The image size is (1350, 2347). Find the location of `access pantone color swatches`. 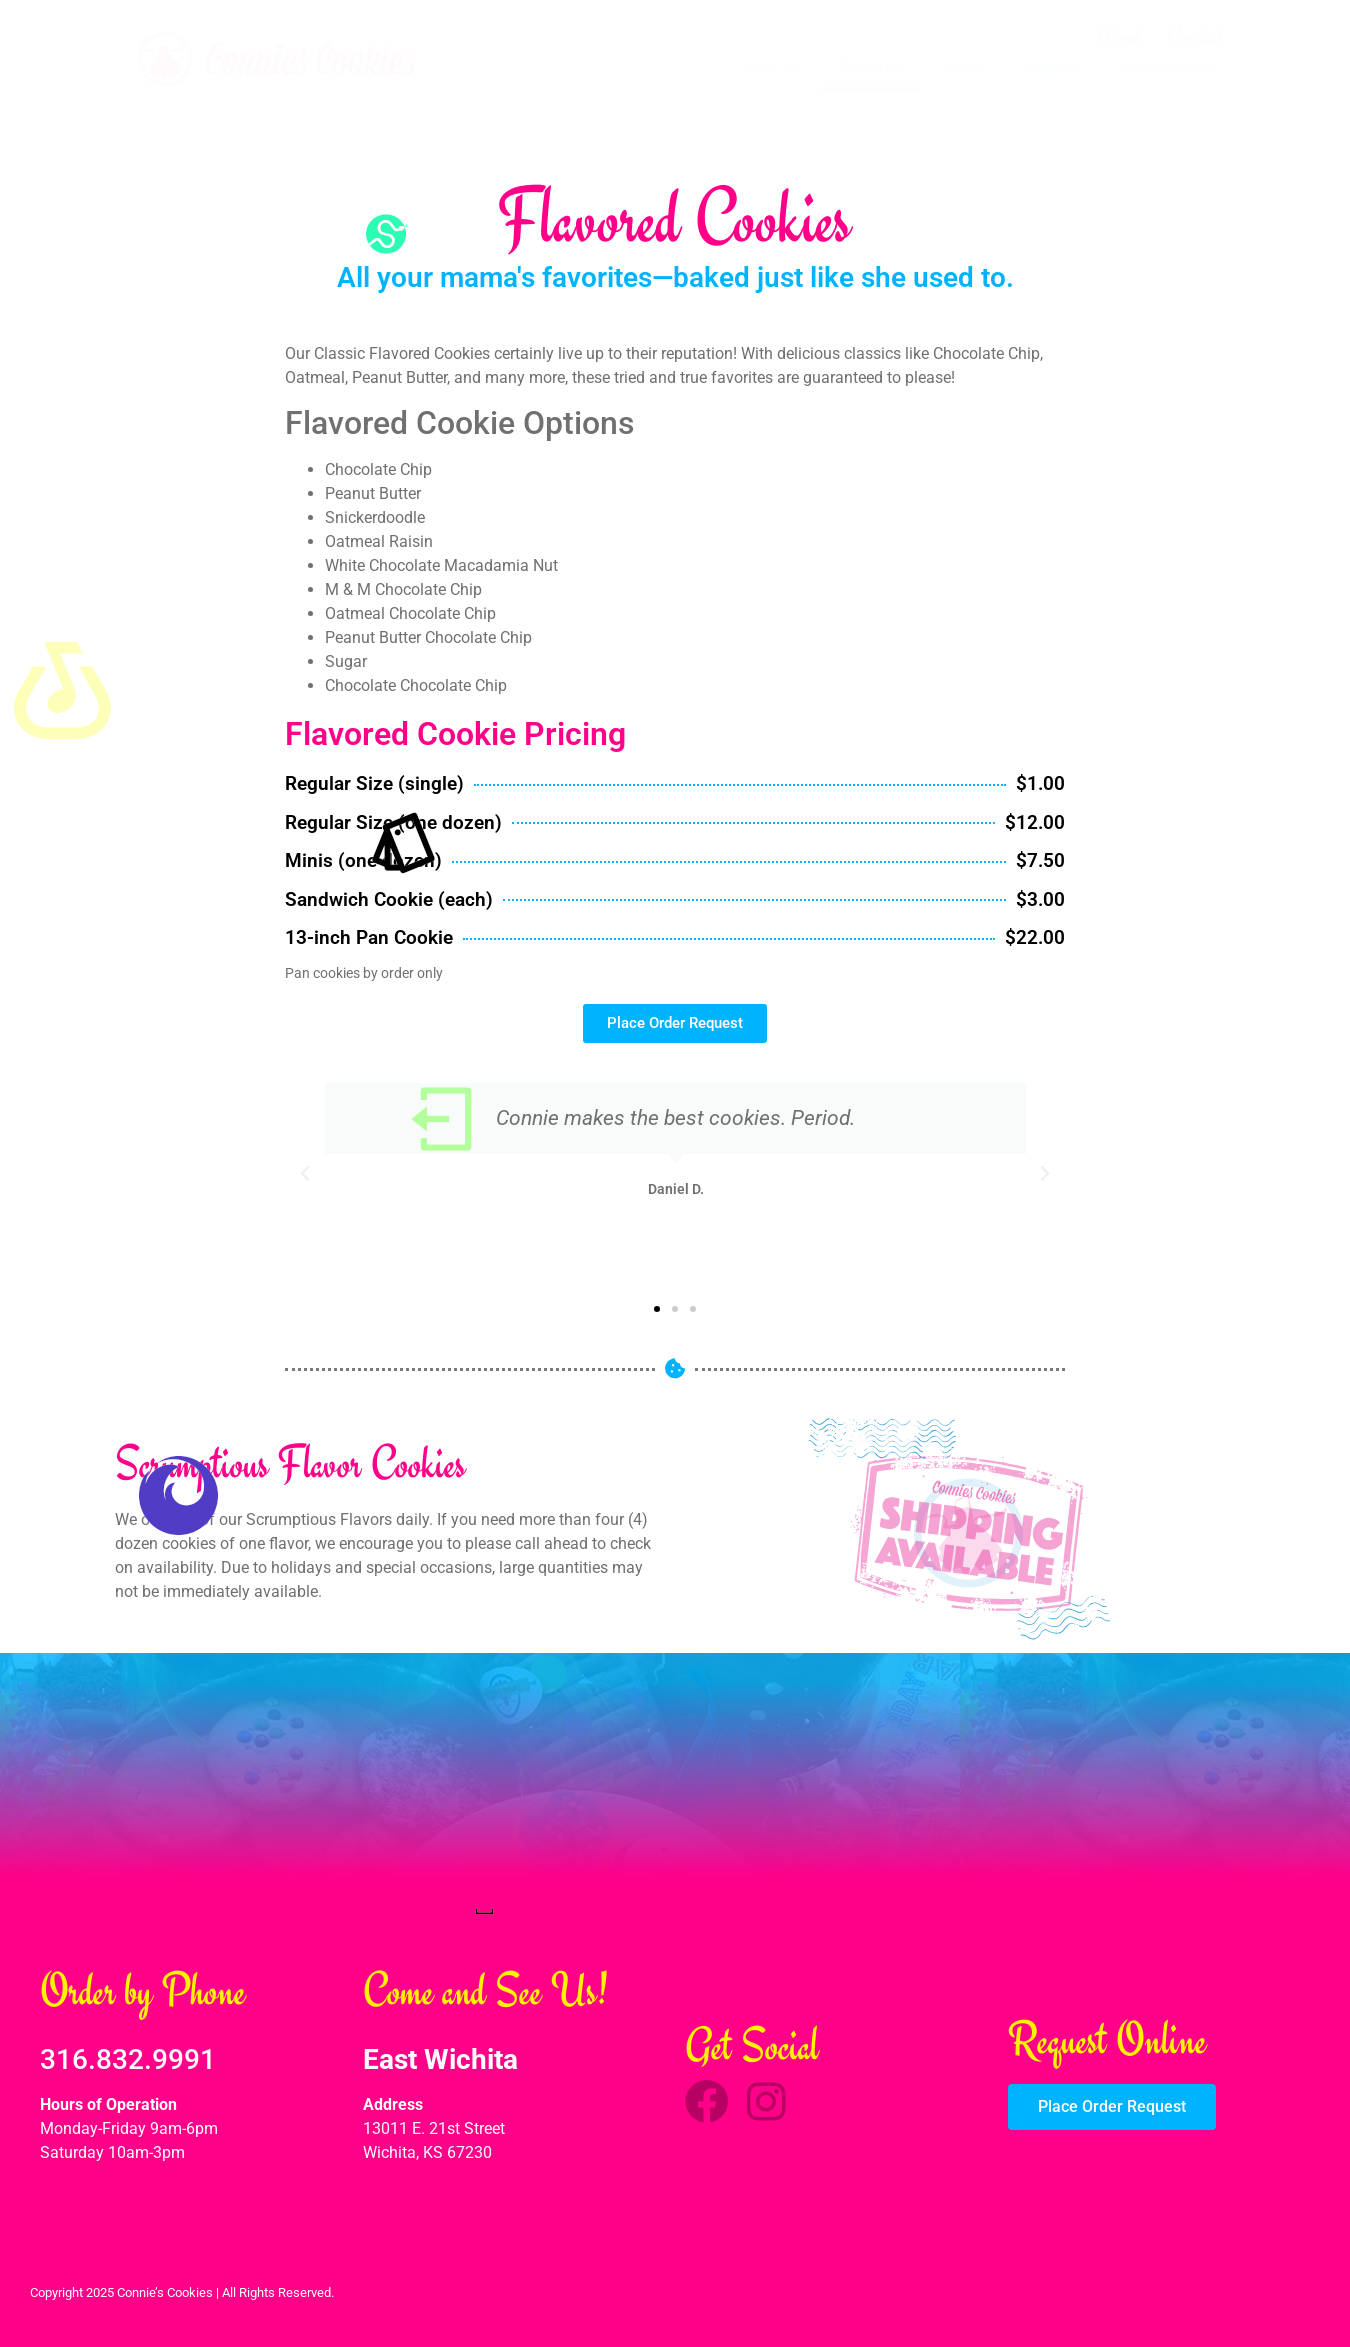

access pantone color swatches is located at coordinates (403, 843).